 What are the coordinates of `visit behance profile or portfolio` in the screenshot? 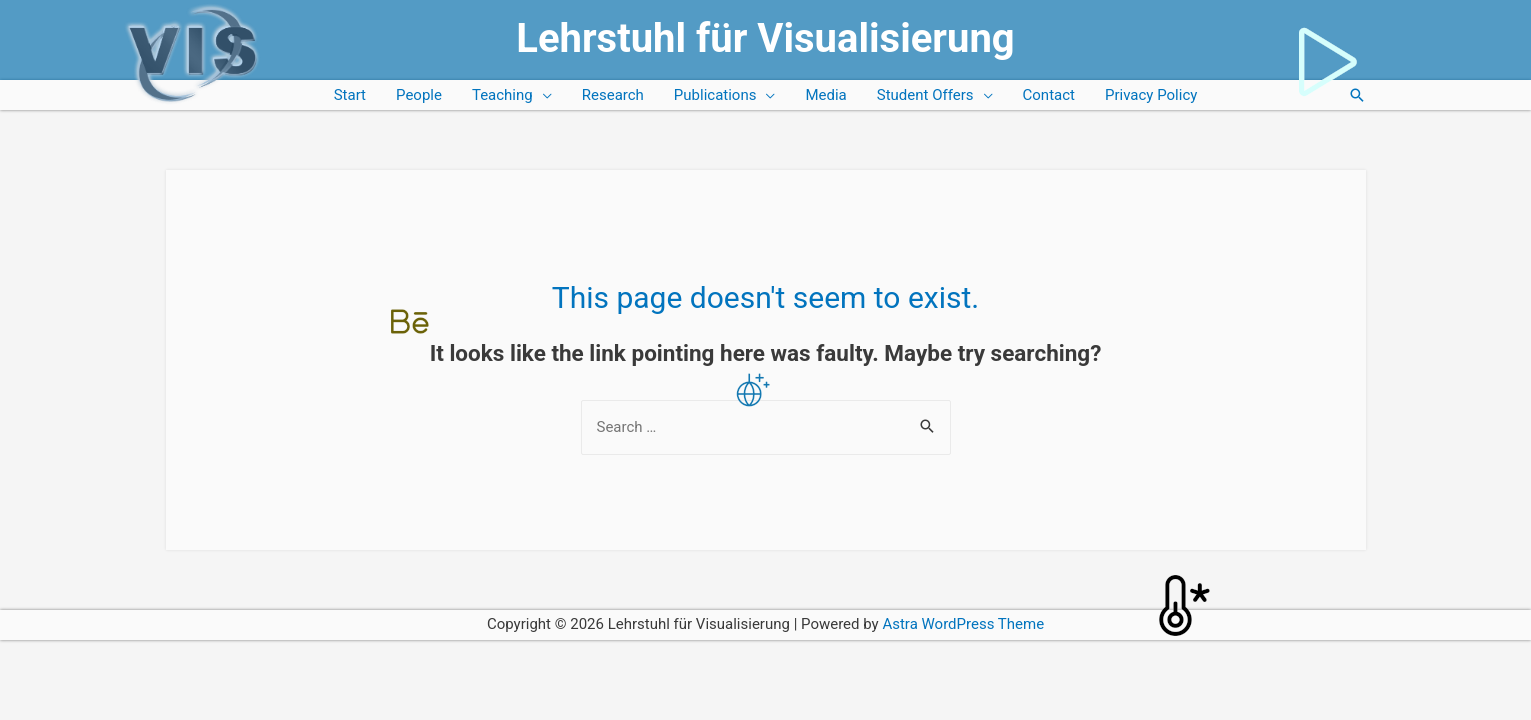 It's located at (408, 321).